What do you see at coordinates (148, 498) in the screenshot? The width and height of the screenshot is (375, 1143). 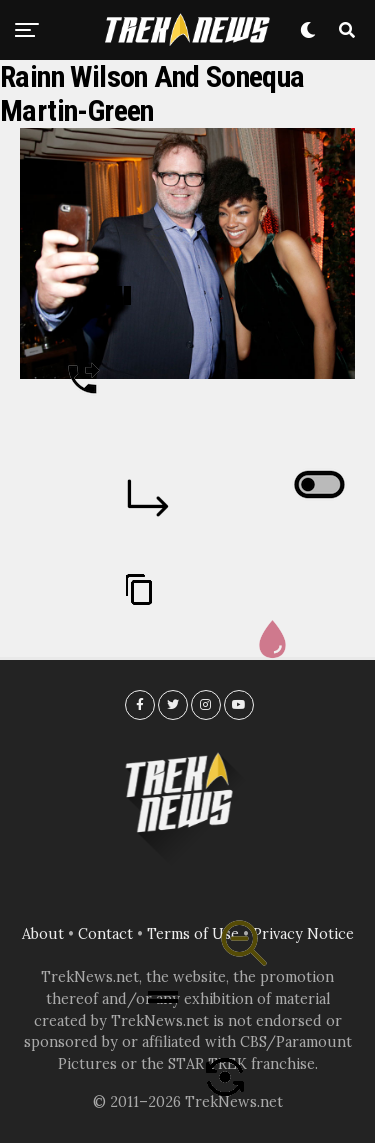 I see `redirect or forward content` at bounding box center [148, 498].